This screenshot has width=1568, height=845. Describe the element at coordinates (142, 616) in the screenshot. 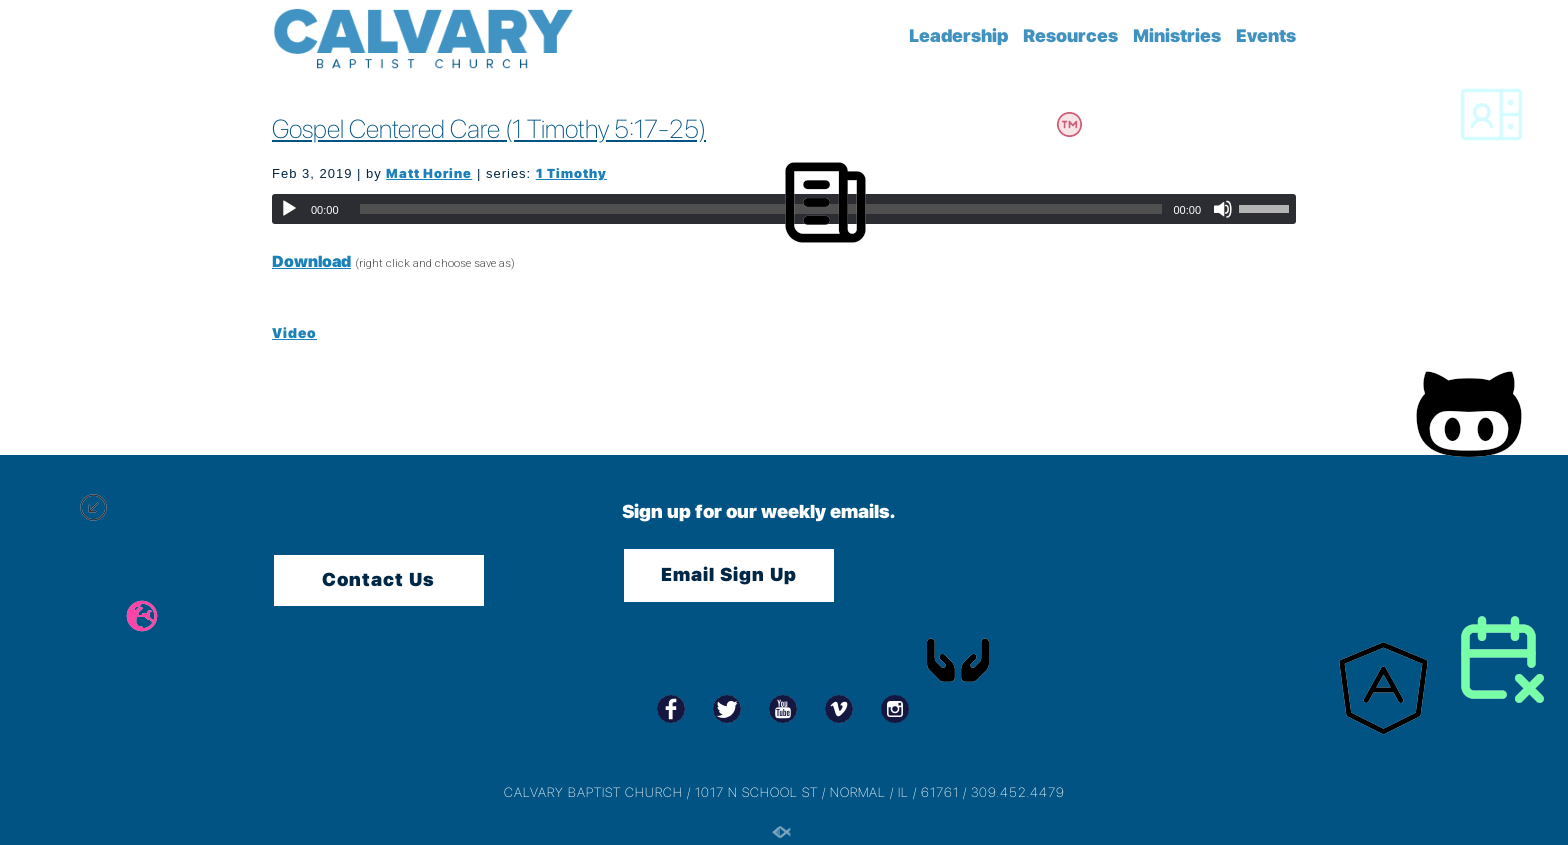

I see `select europe as your region` at that location.